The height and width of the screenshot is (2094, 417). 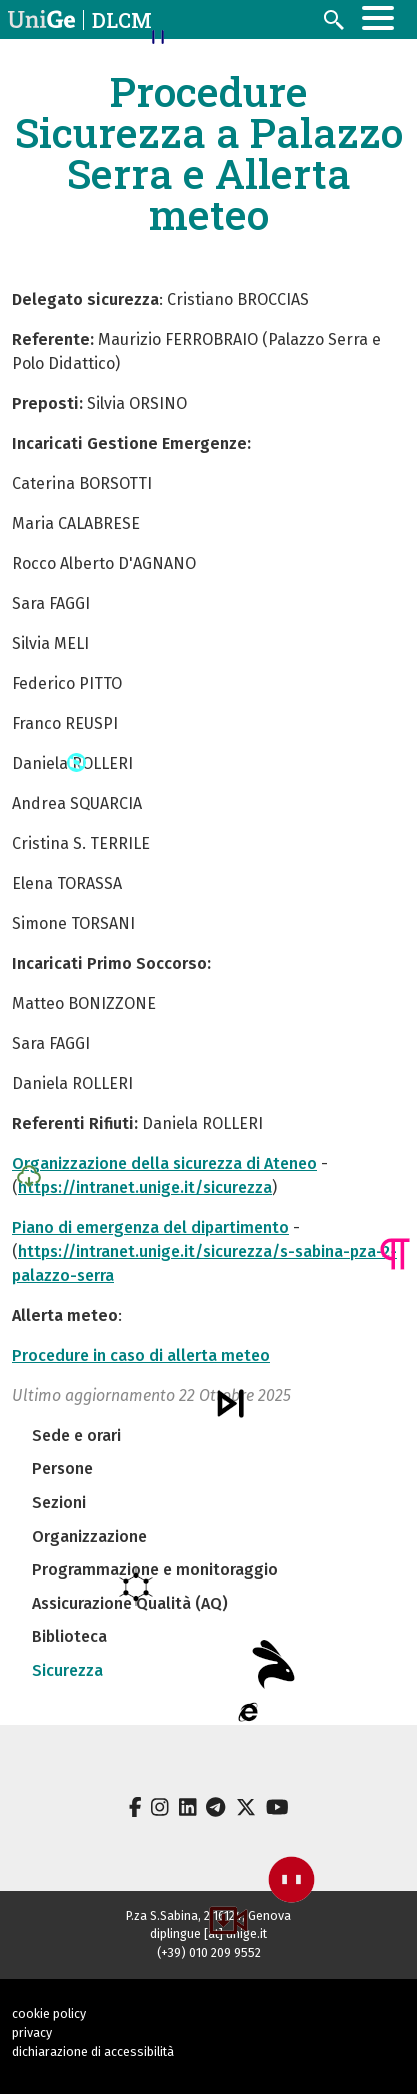 I want to click on totvs company logo, so click(x=76, y=762).